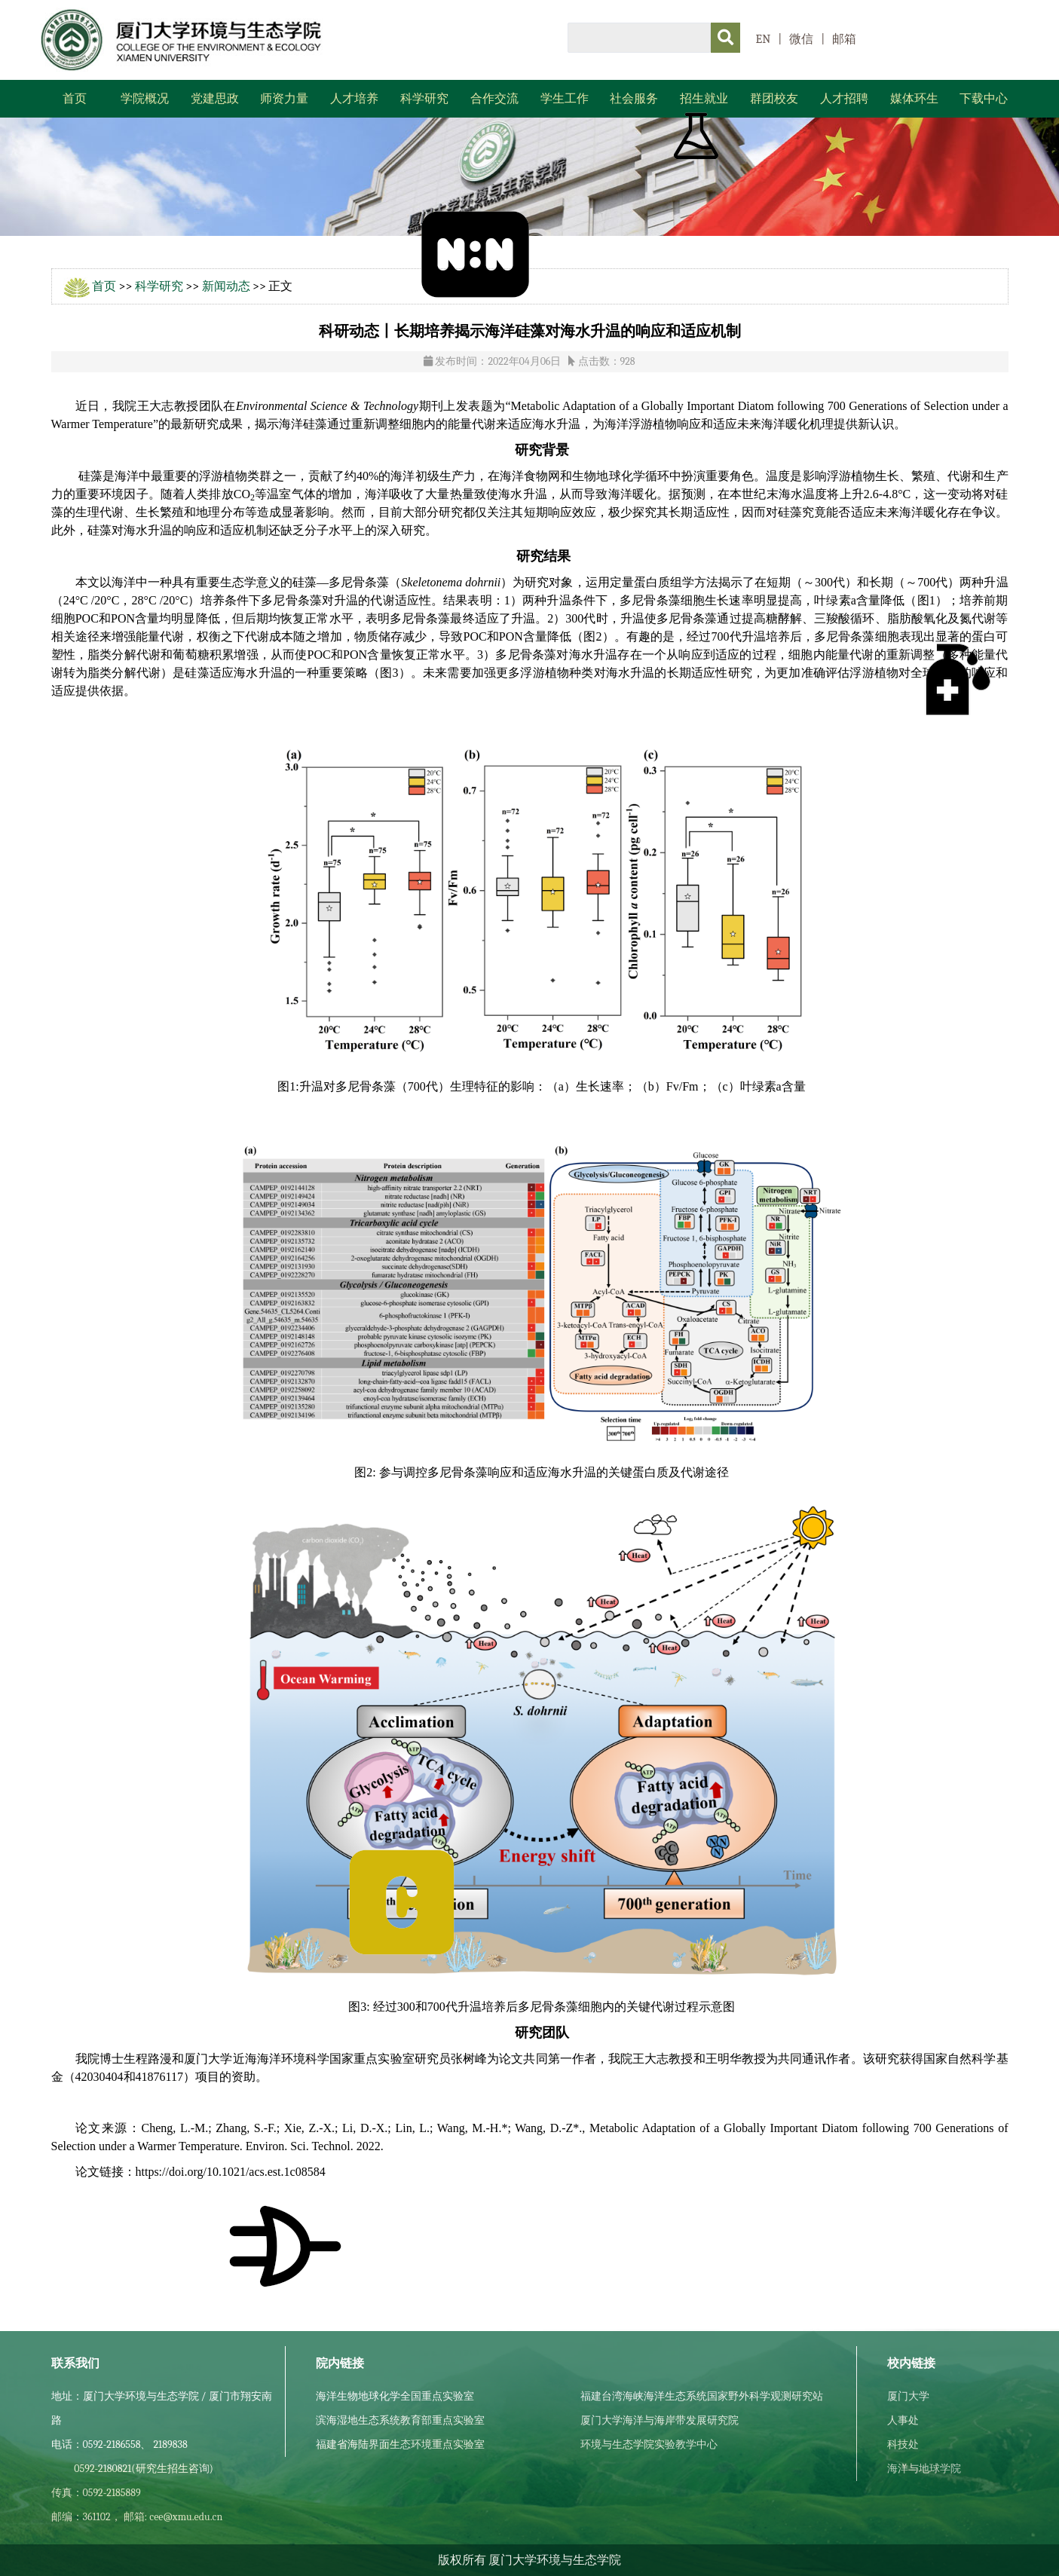 The image size is (1059, 2576). What do you see at coordinates (954, 679) in the screenshot?
I see `access hand sanitizer station location` at bounding box center [954, 679].